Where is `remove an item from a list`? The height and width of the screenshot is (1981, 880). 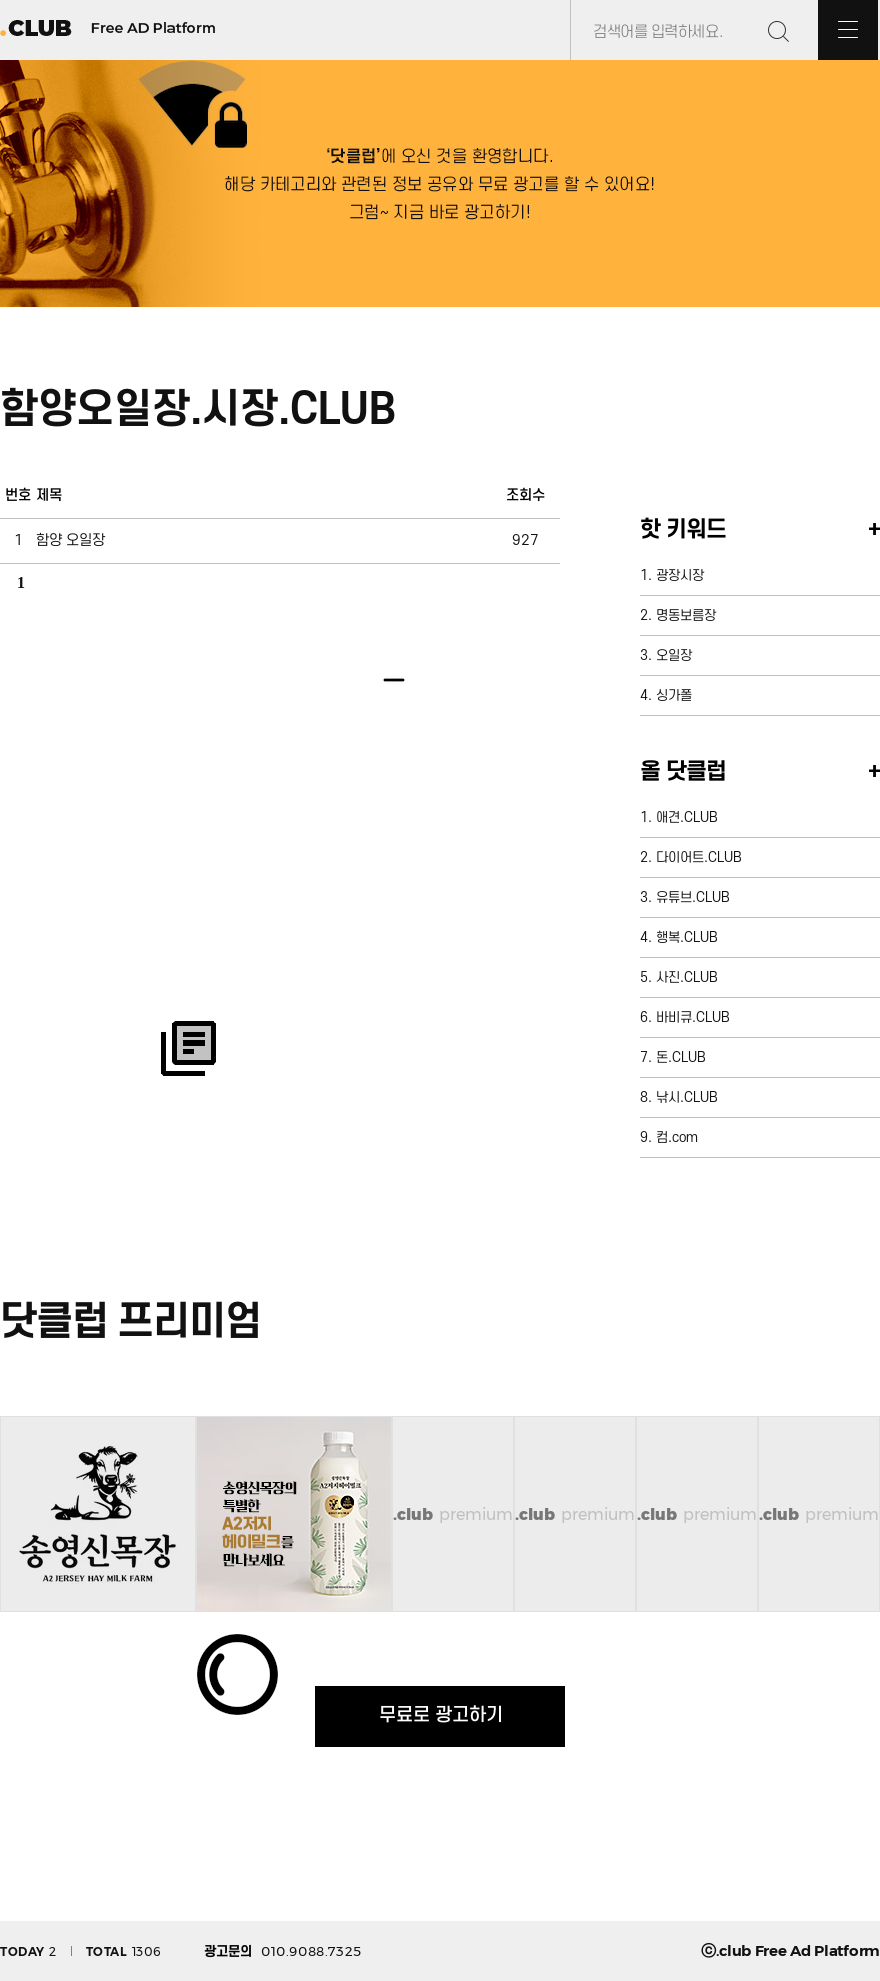
remove an item from a list is located at coordinates (394, 680).